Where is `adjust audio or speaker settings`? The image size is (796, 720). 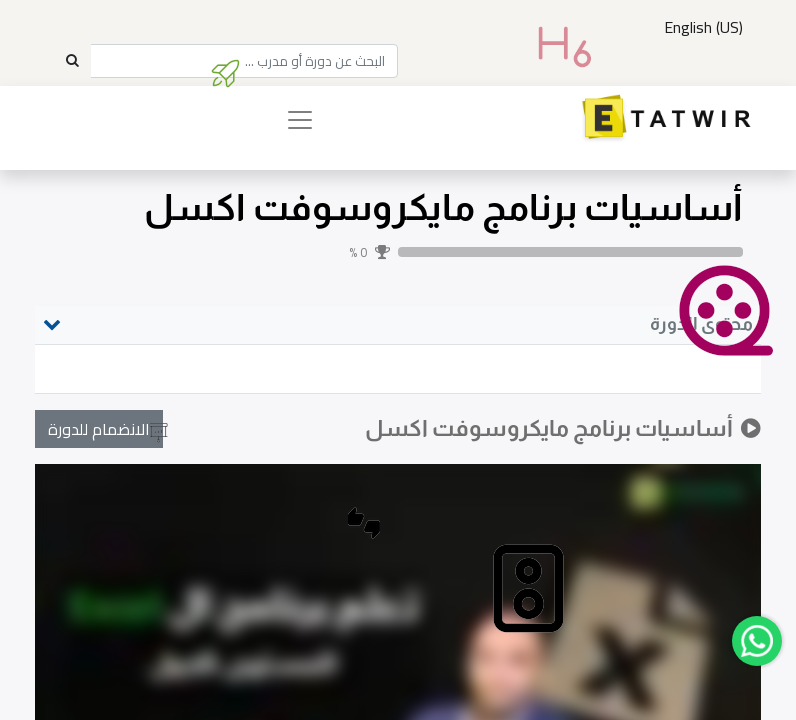
adjust audio or speaker settings is located at coordinates (528, 588).